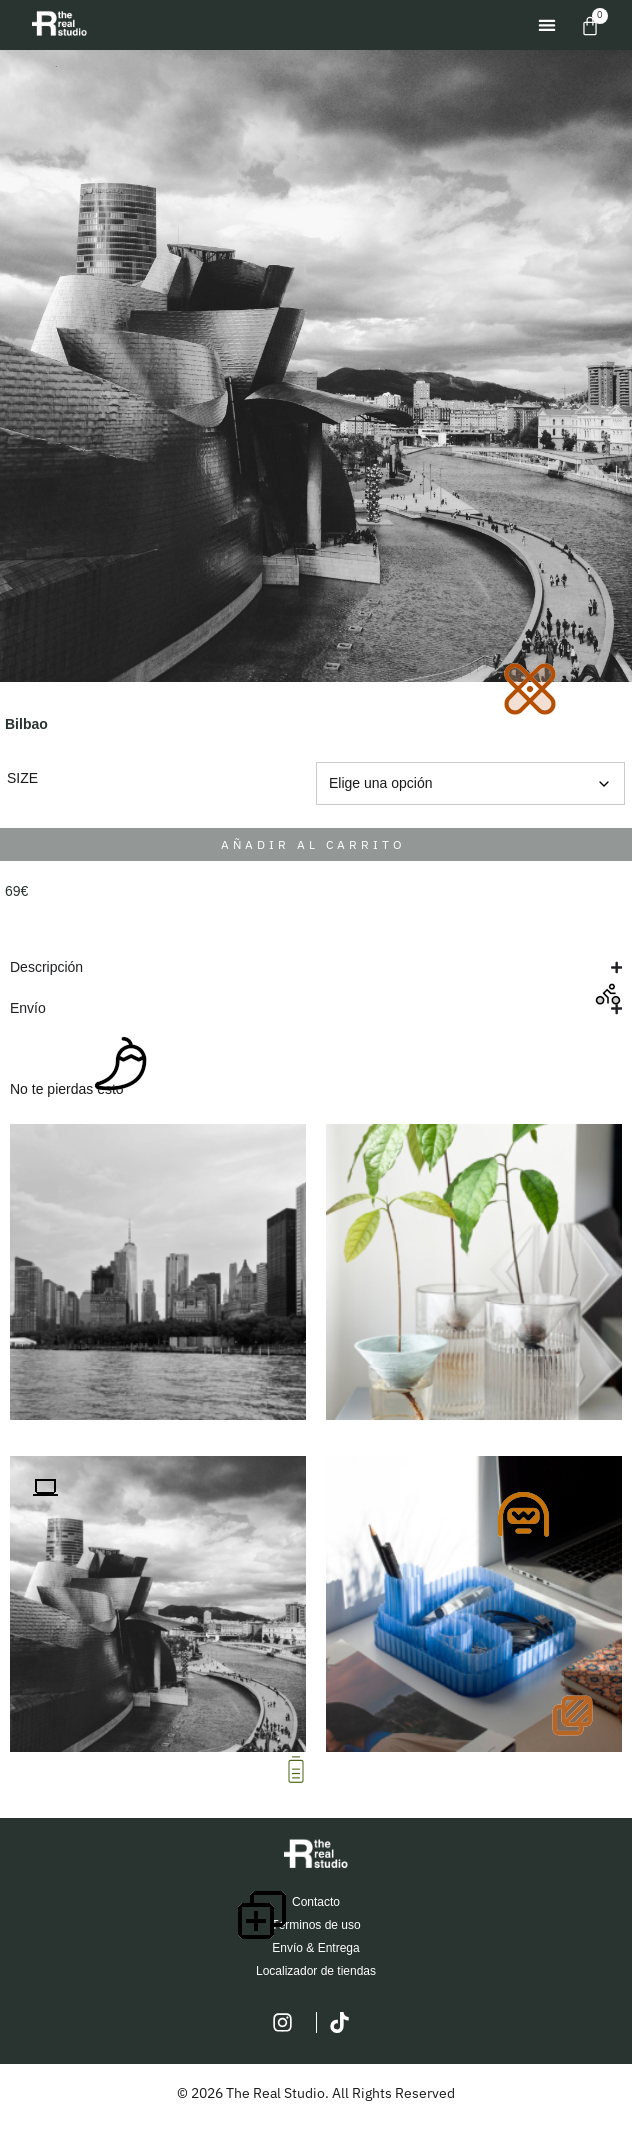 This screenshot has height=2139, width=632. I want to click on access GitHub's Hubot automation bot, so click(523, 1517).